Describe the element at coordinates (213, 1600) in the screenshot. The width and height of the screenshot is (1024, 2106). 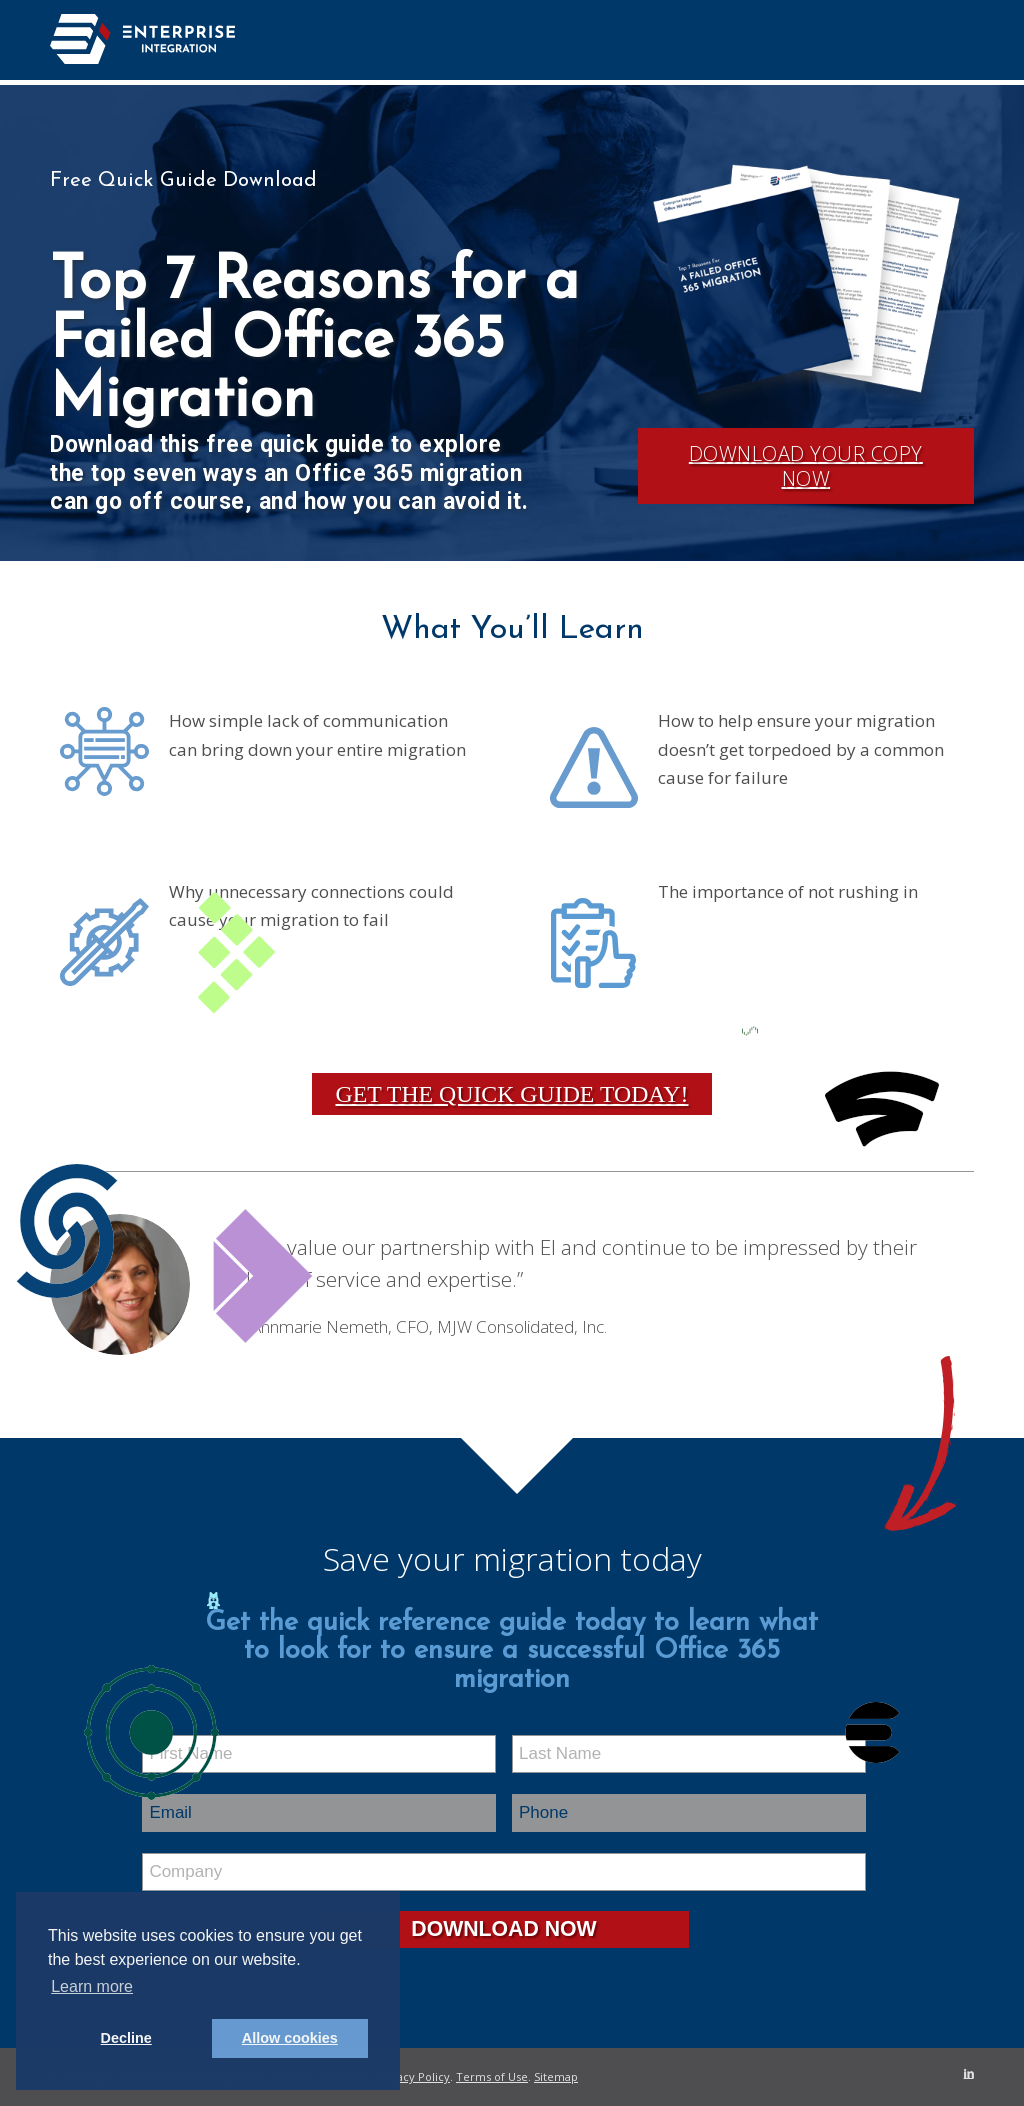
I see `link to or open ameba account` at that location.